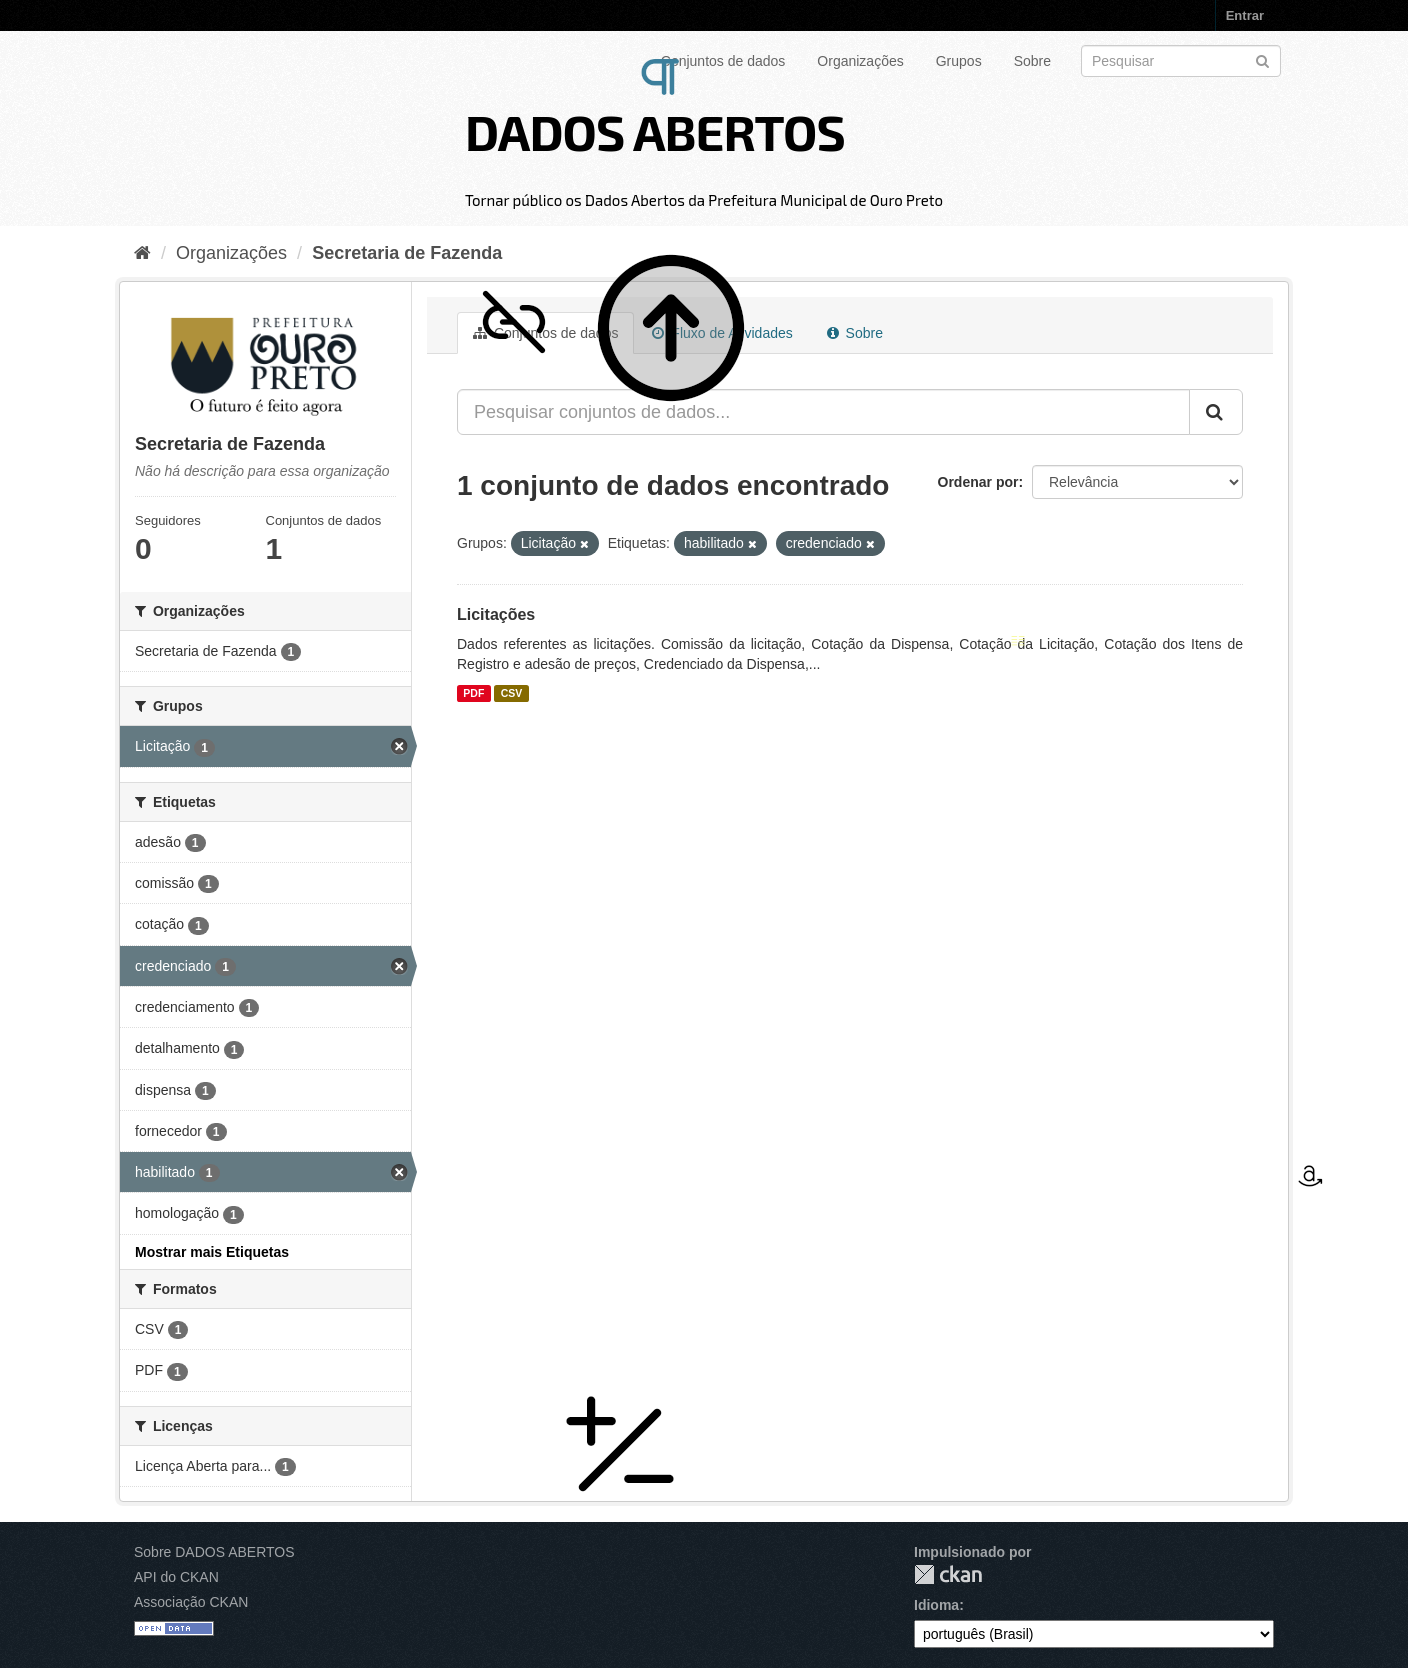 The width and height of the screenshot is (1408, 1668). I want to click on switch to multi-column text layout, so click(1018, 641).